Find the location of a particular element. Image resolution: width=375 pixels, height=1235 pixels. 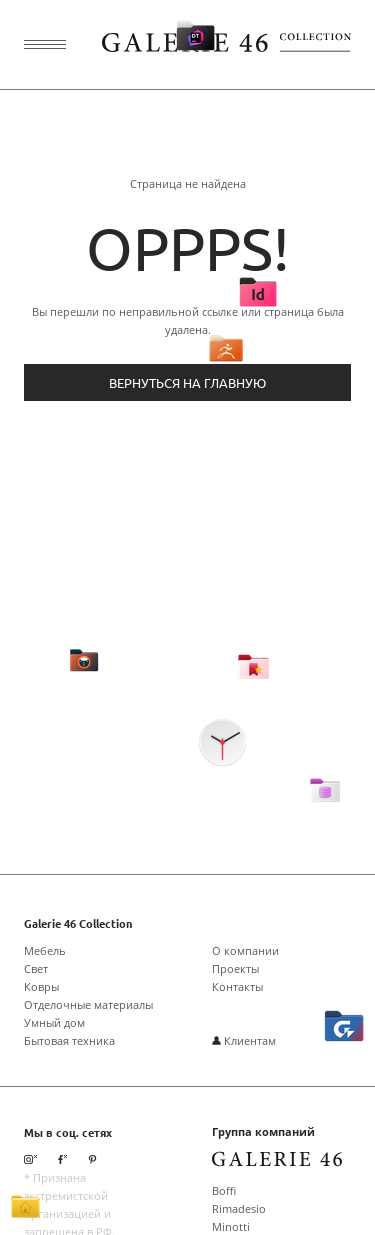

access date and time settings is located at coordinates (222, 742).